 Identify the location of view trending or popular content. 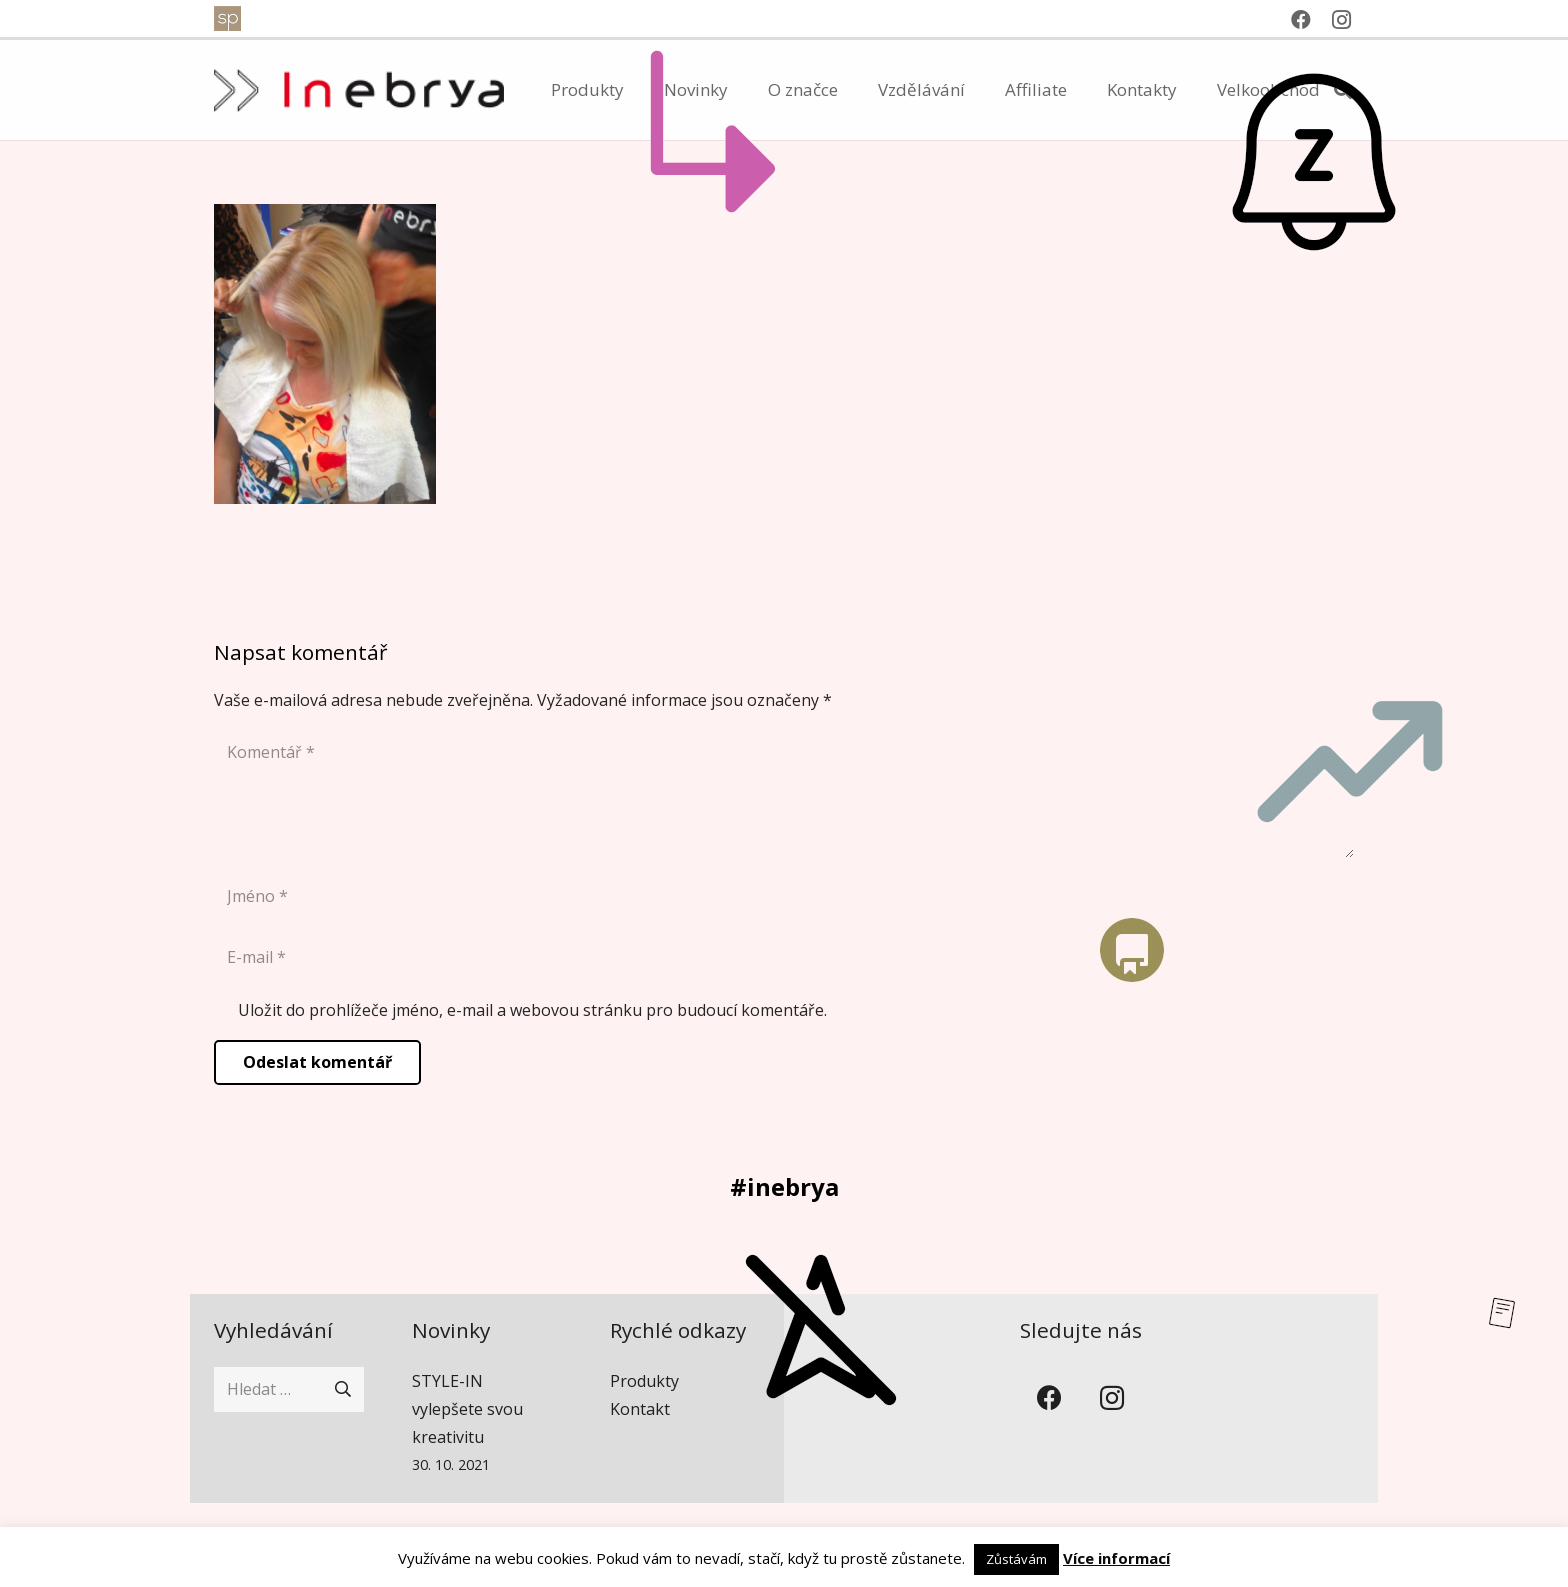
(1350, 768).